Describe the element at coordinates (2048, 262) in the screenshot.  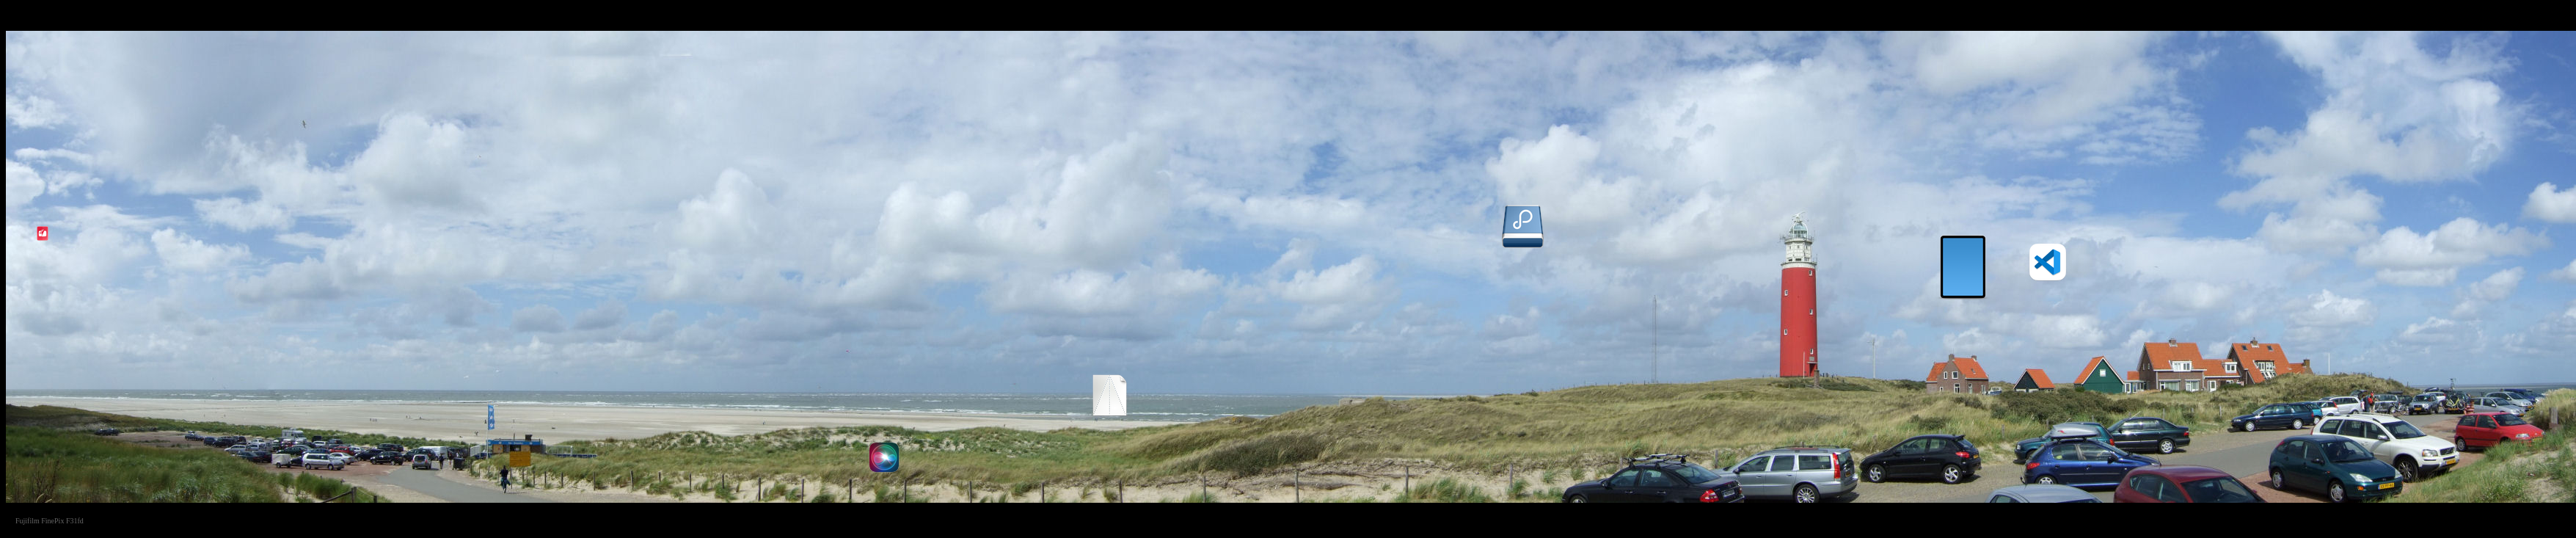
I see `open Visual Studio Code` at that location.